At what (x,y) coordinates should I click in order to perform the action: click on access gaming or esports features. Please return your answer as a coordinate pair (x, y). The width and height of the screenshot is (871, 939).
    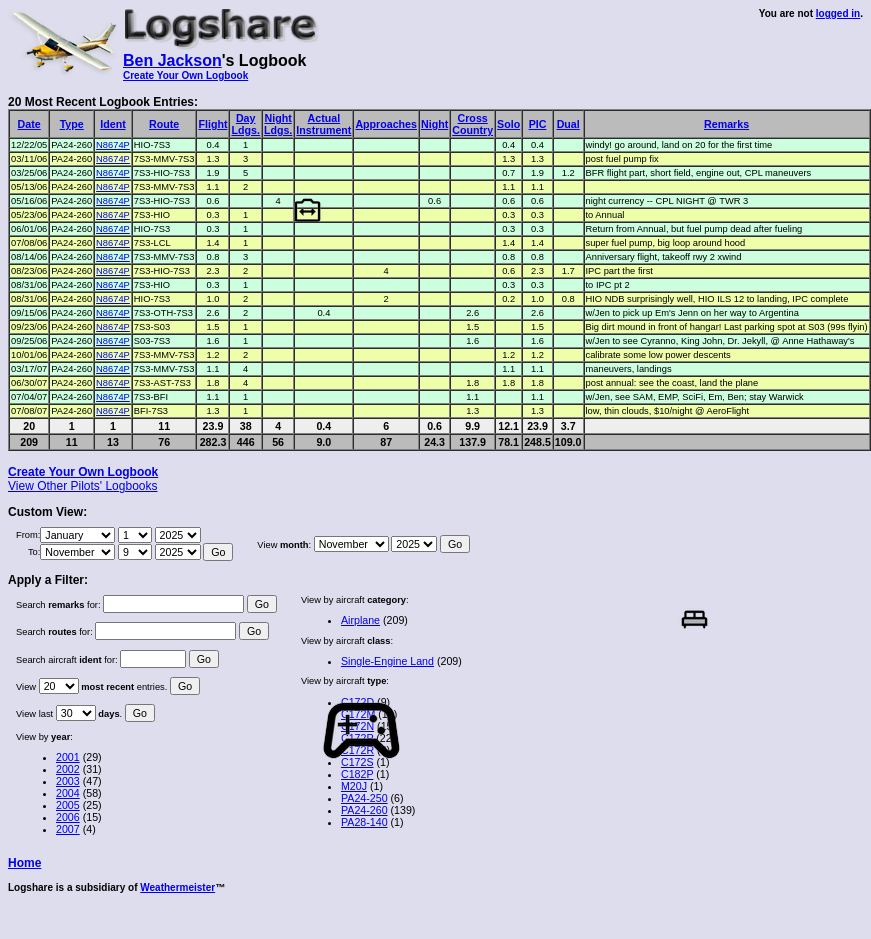
    Looking at the image, I should click on (361, 730).